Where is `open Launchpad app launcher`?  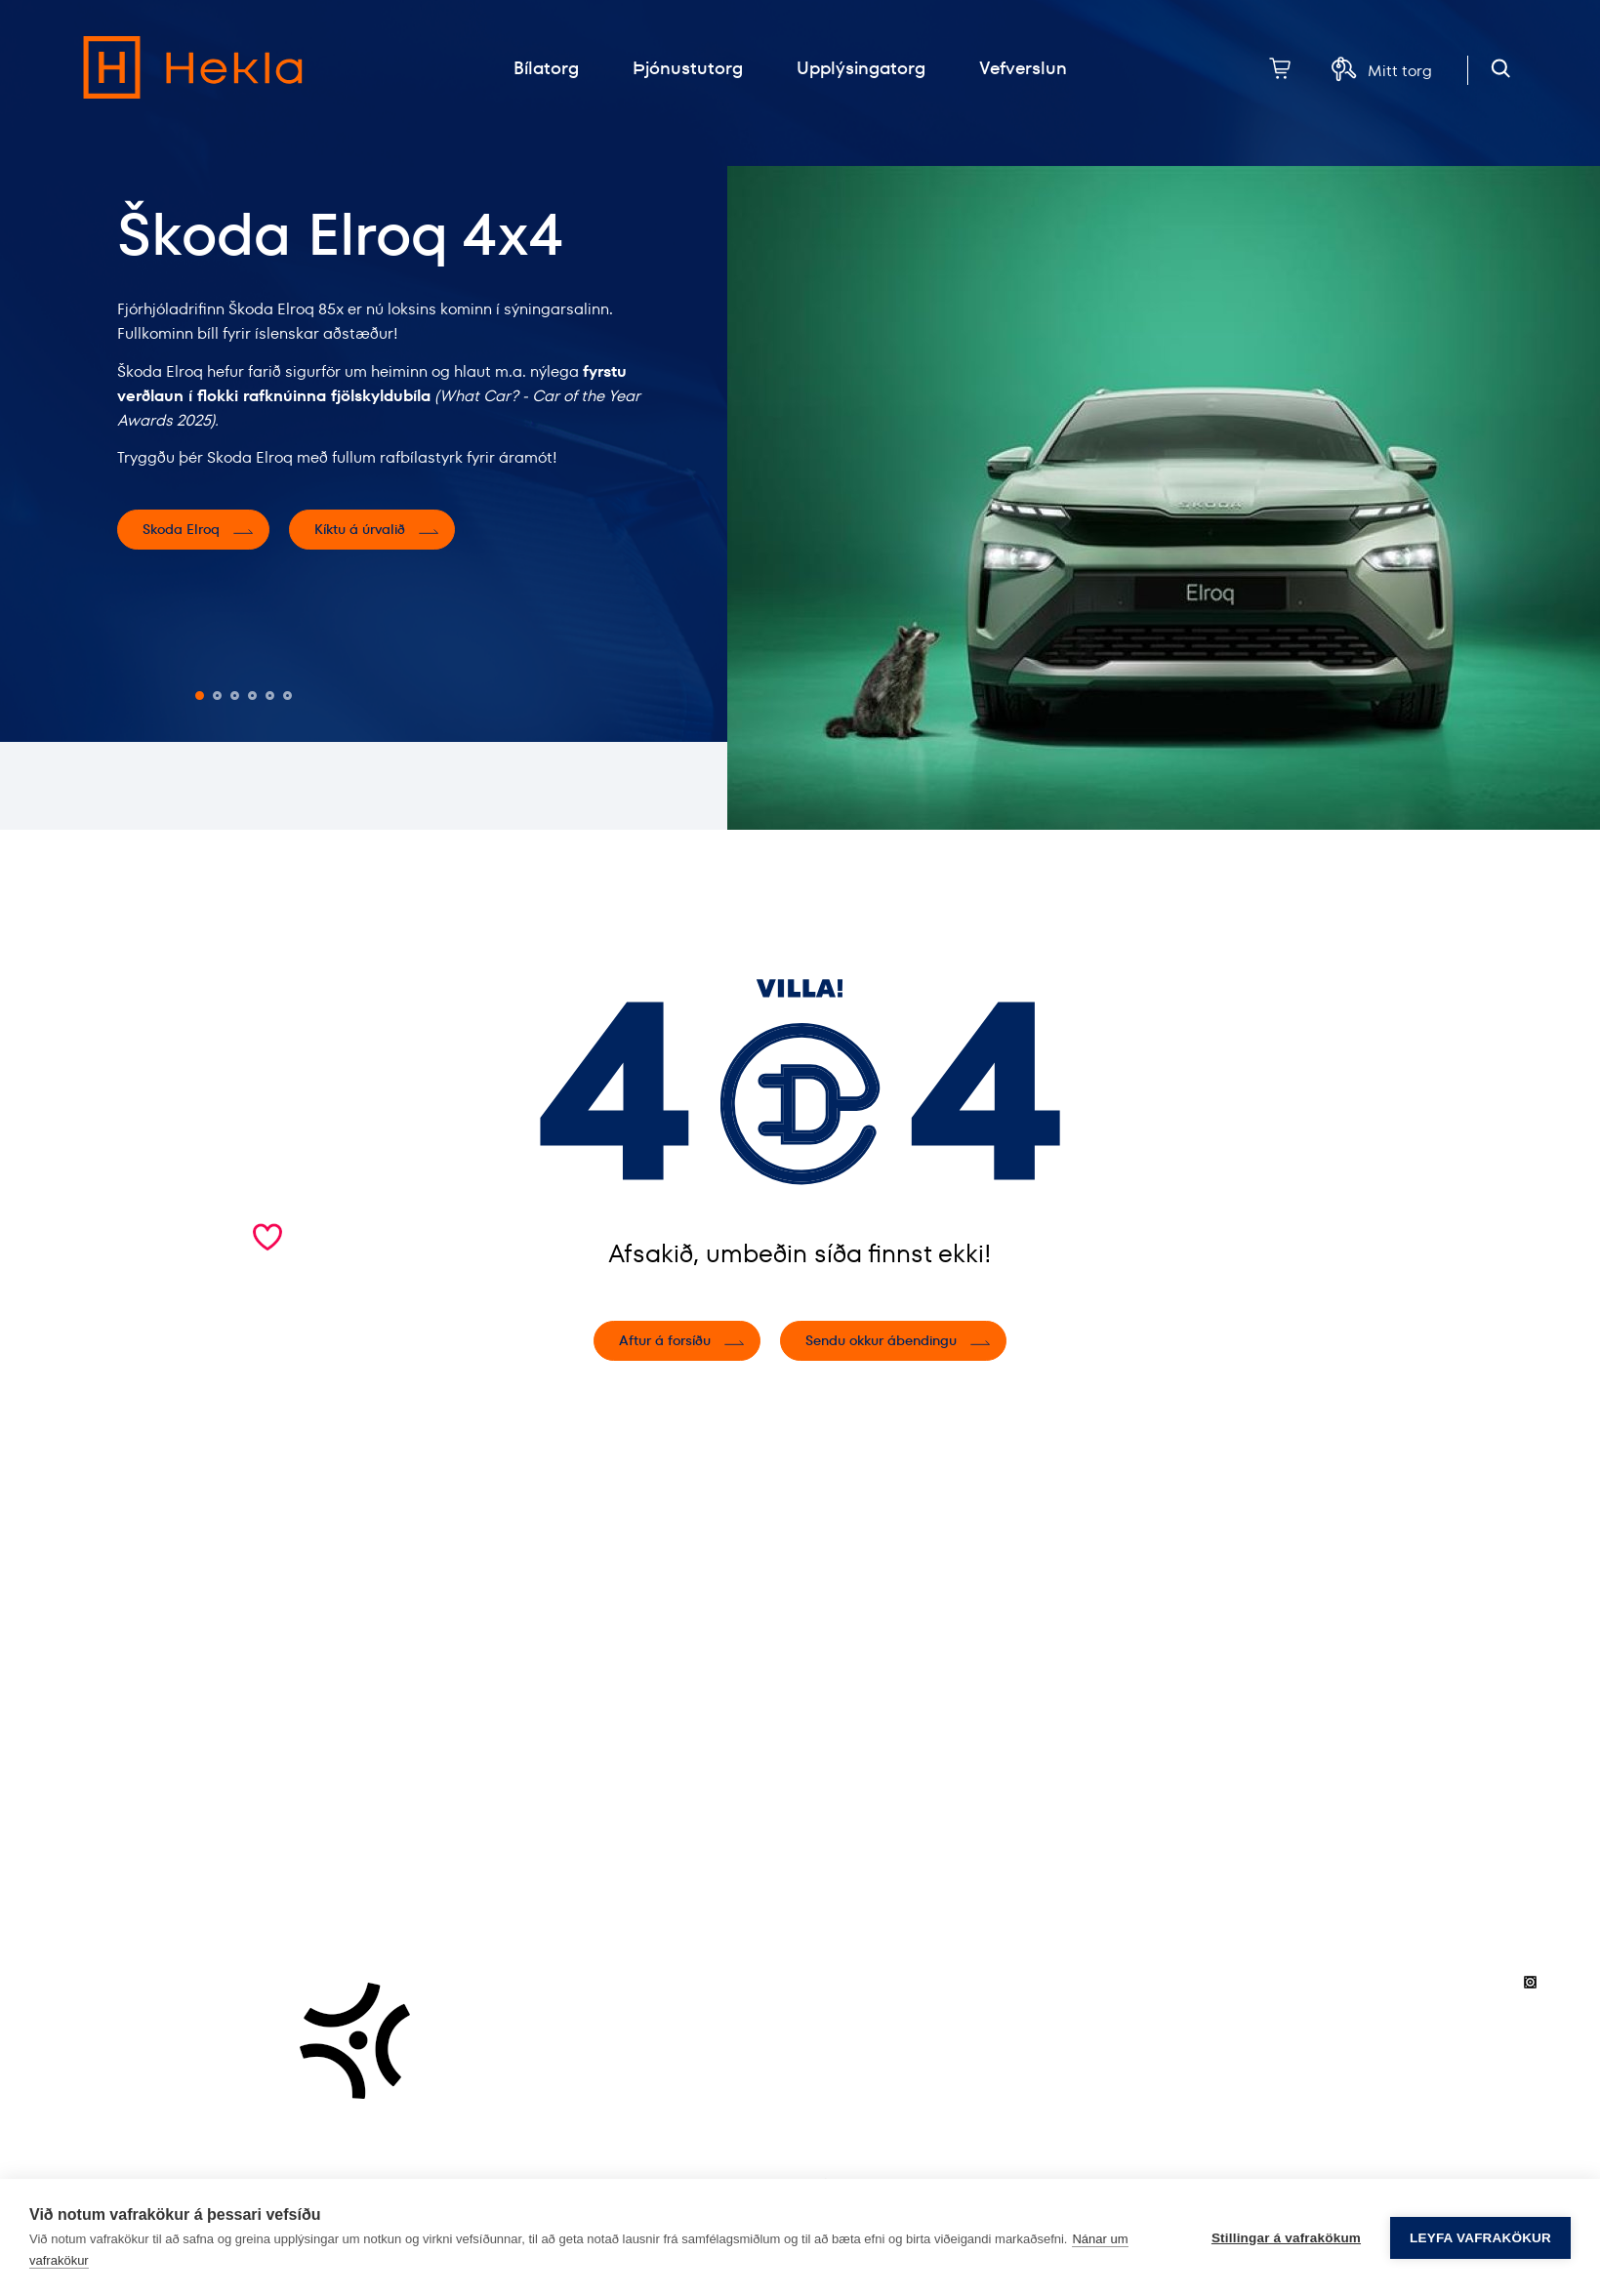
open Launchpad app launcher is located at coordinates (354, 2040).